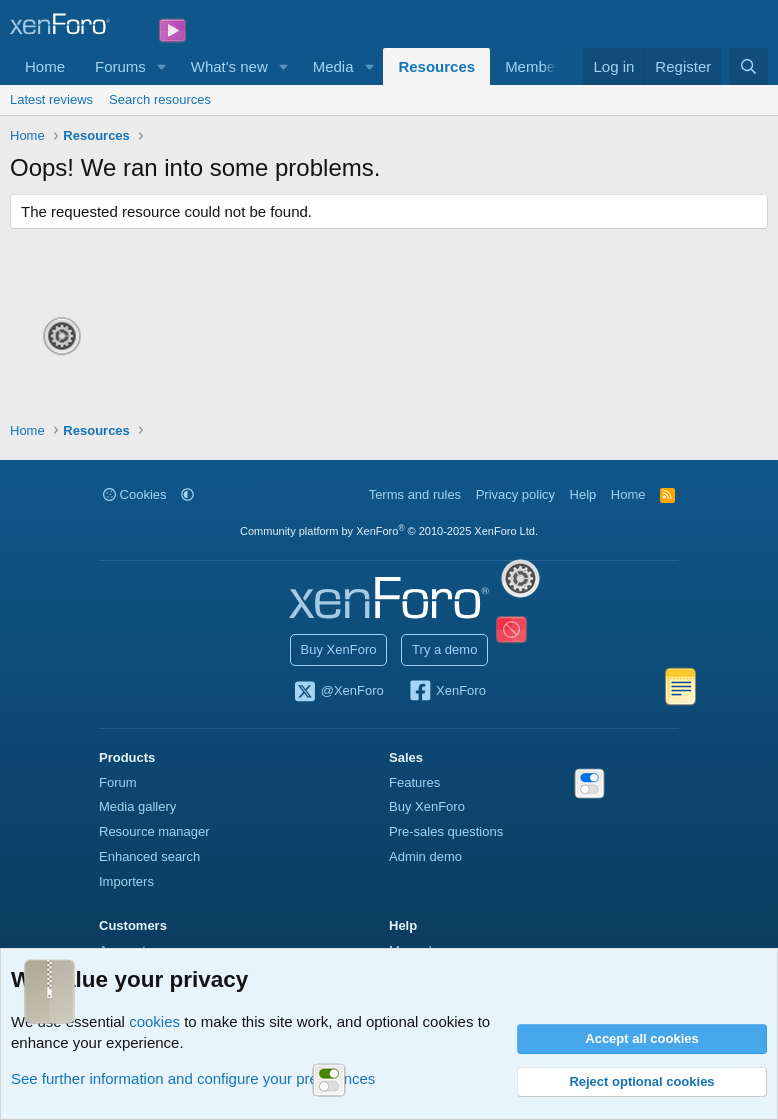  I want to click on open desktop preferences or settings, so click(589, 783).